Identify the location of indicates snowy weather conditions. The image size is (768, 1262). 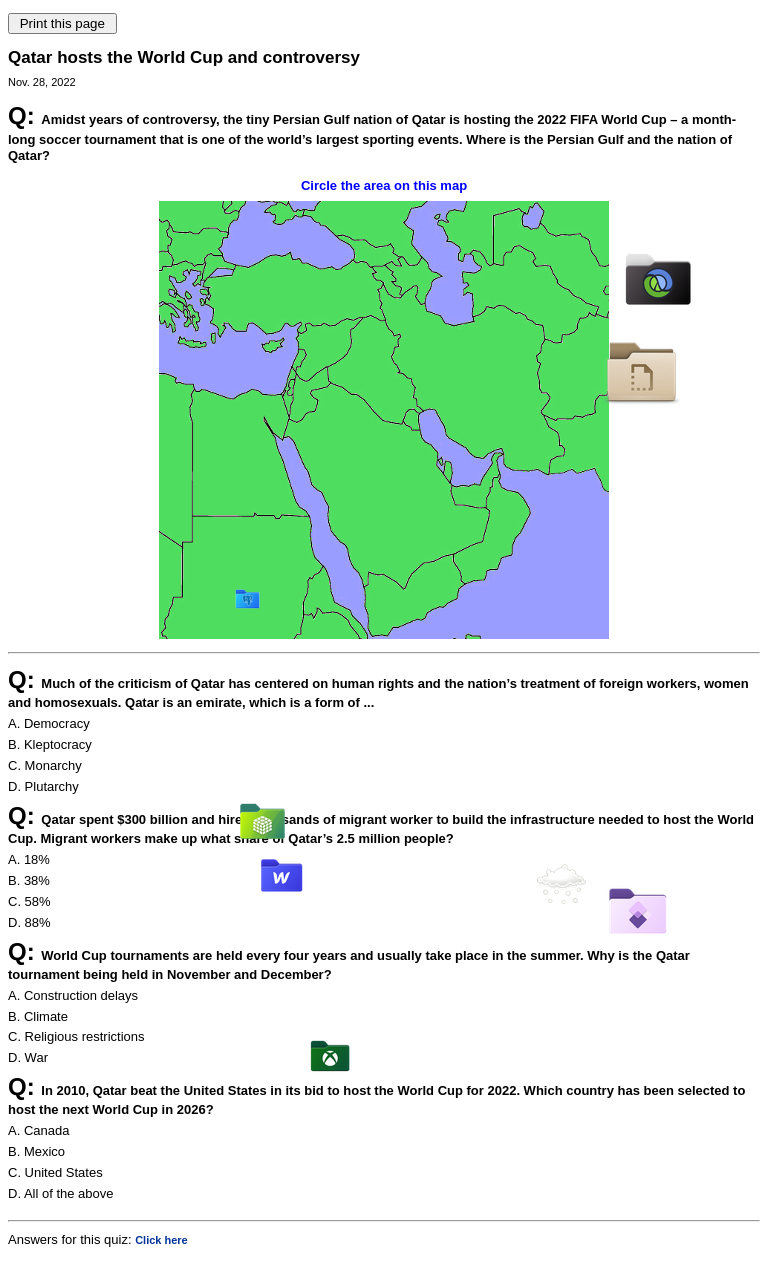
(561, 879).